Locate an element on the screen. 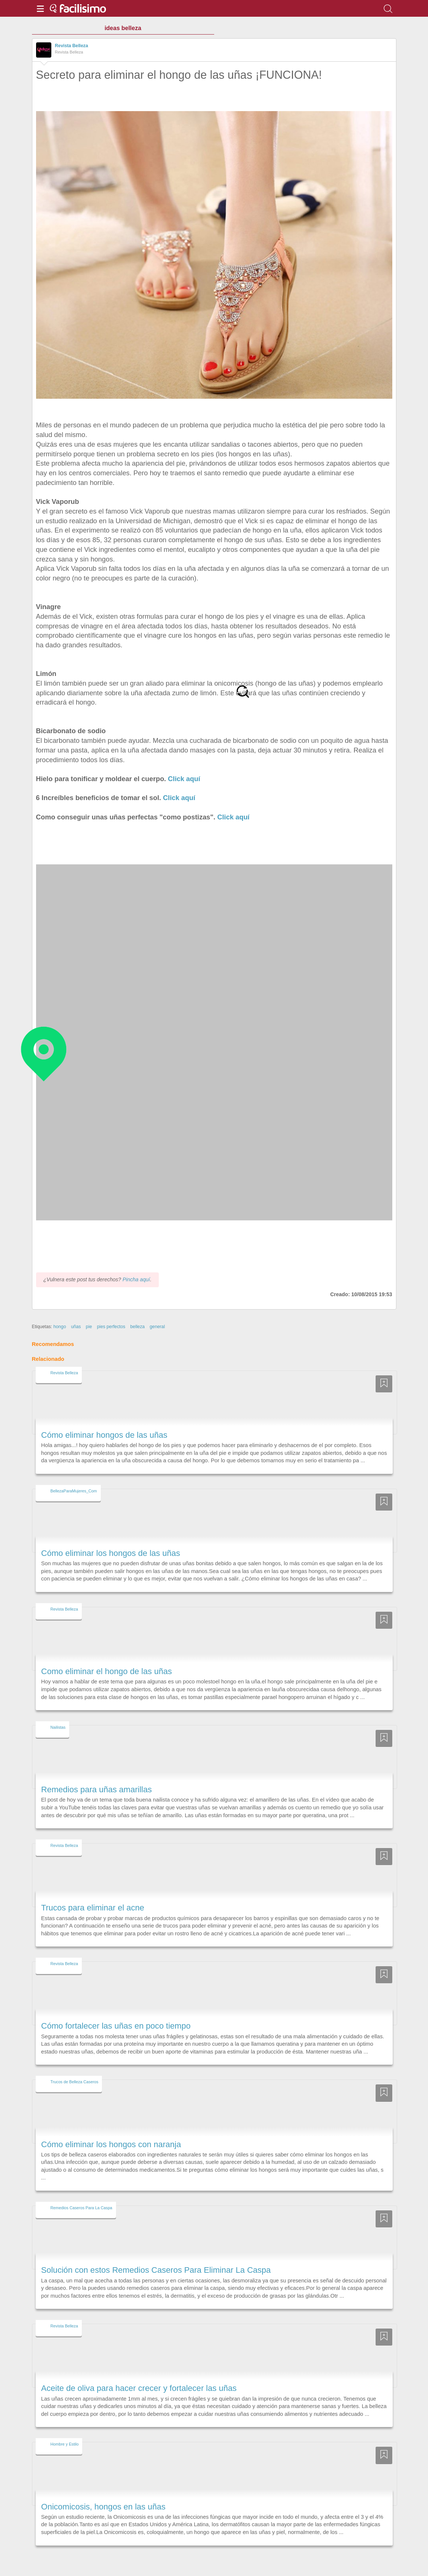 The image size is (428, 2576). view location on map is located at coordinates (44, 1052).